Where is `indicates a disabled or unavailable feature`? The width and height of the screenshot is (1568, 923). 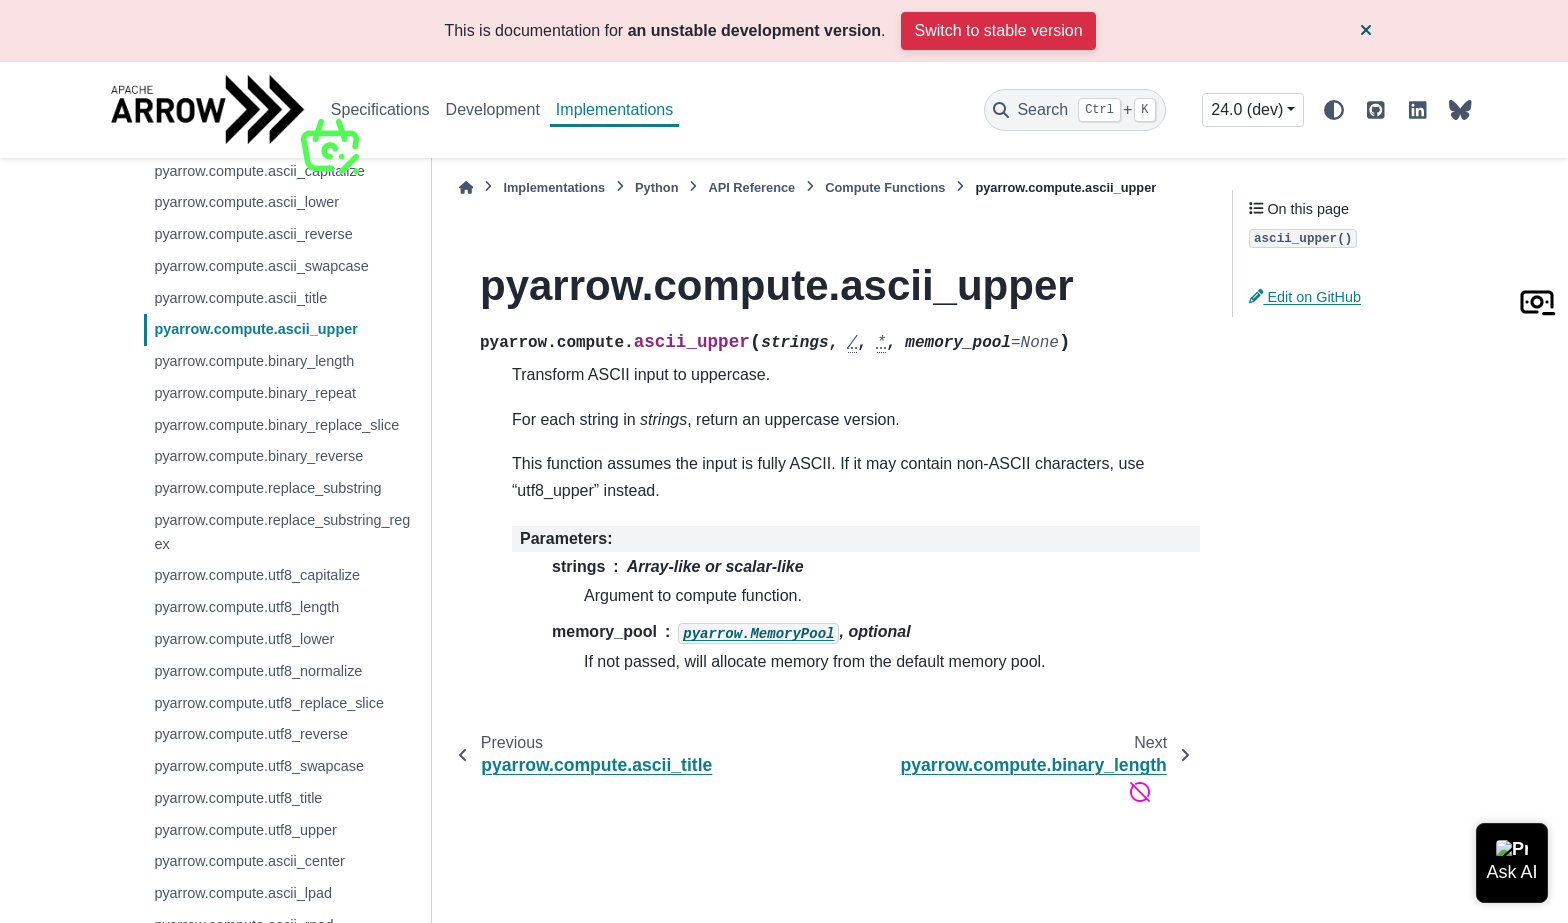 indicates a disabled or unavailable feature is located at coordinates (1140, 792).